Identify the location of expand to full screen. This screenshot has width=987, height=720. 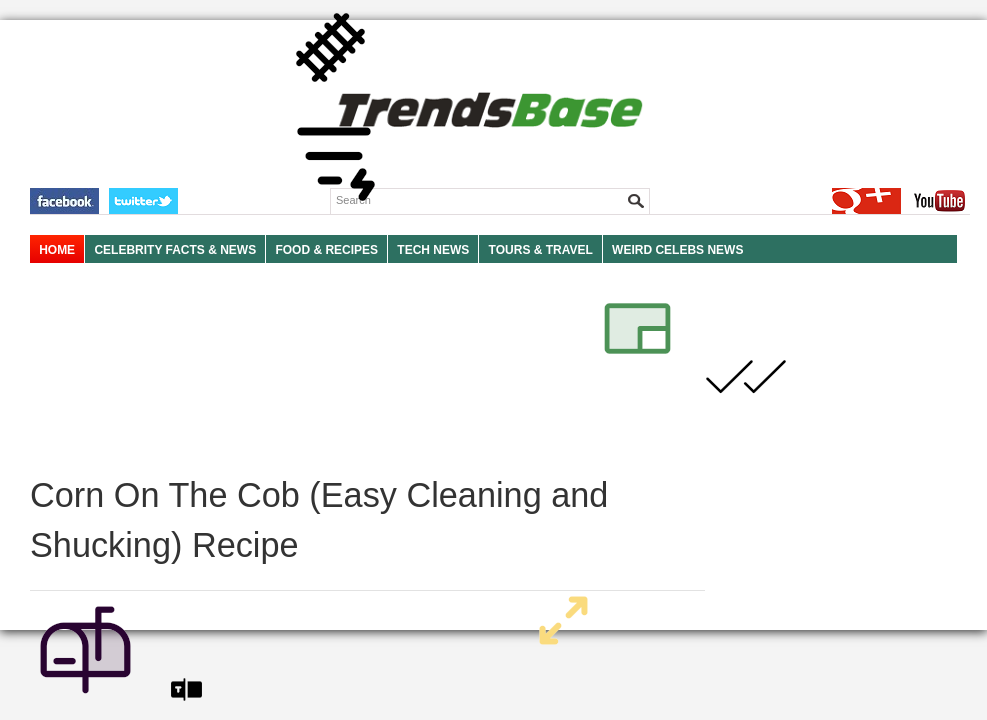
(563, 620).